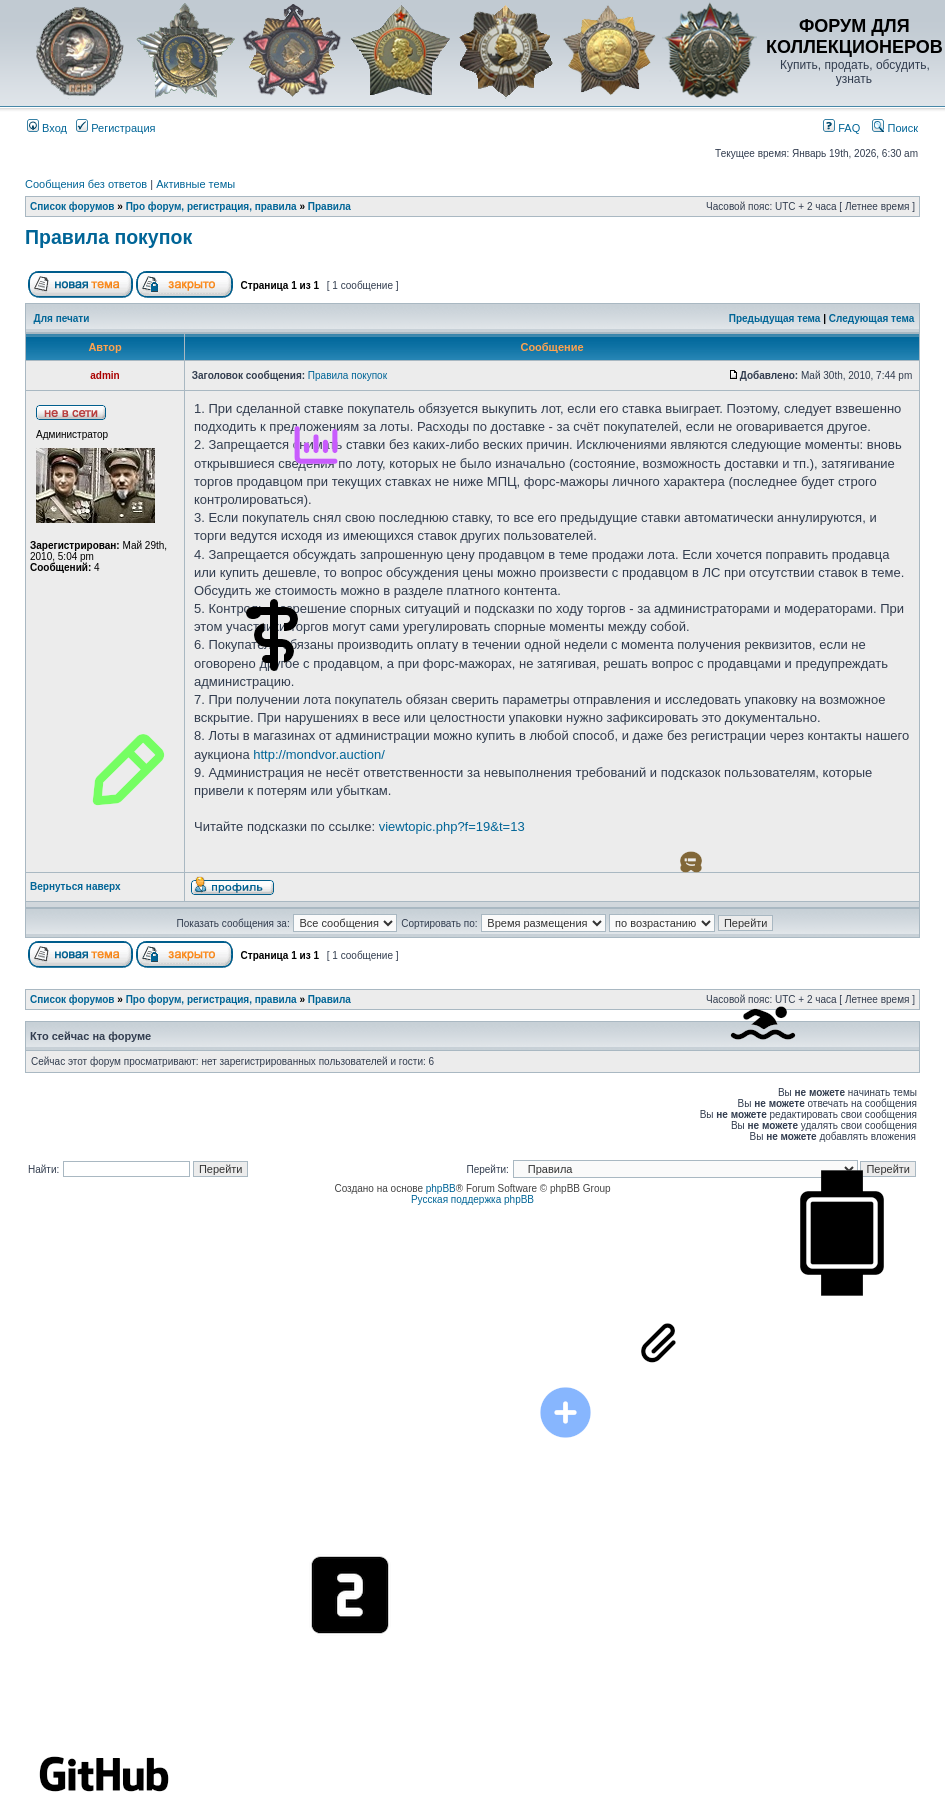 The height and width of the screenshot is (1820, 945). I want to click on edit content or settings, so click(128, 769).